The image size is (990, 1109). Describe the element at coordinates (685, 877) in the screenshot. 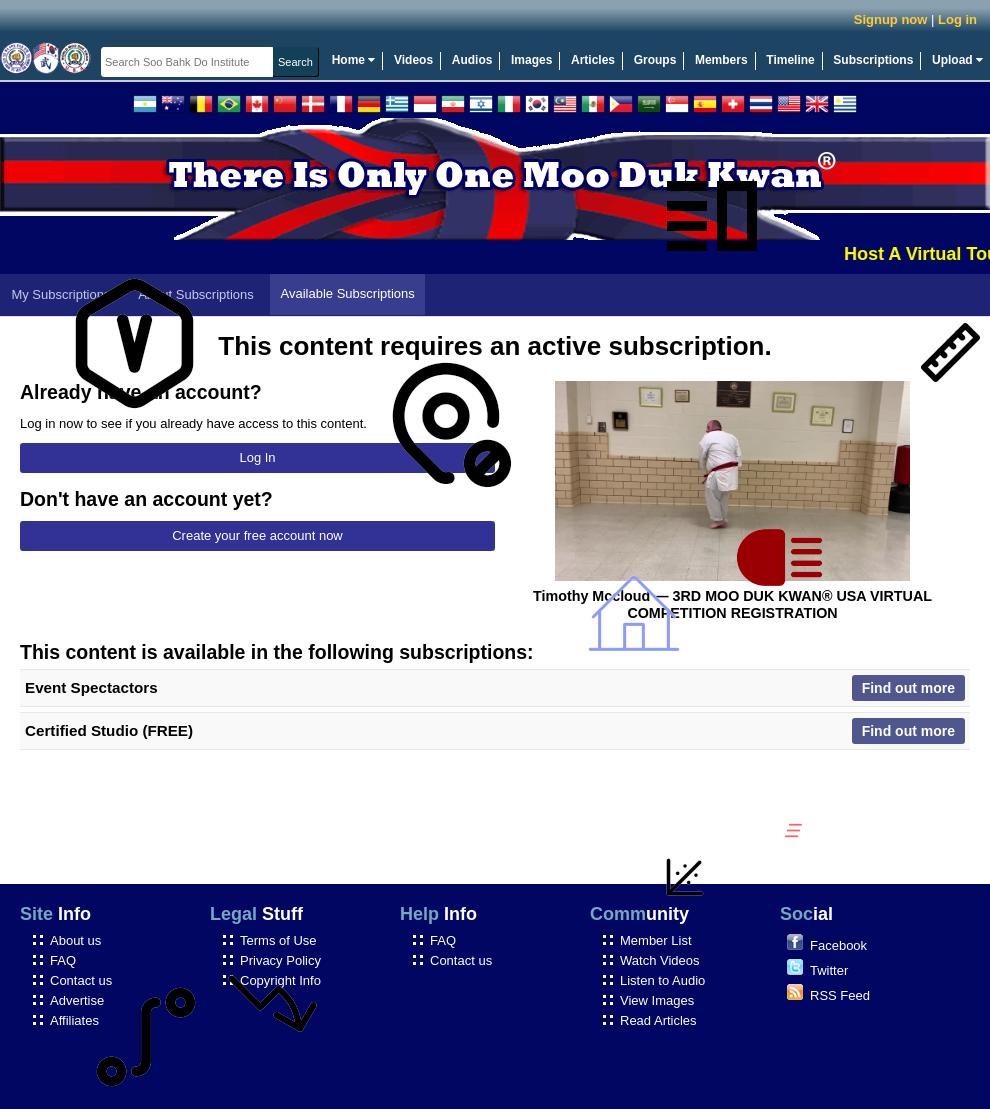

I see `view covariate analysis chart` at that location.